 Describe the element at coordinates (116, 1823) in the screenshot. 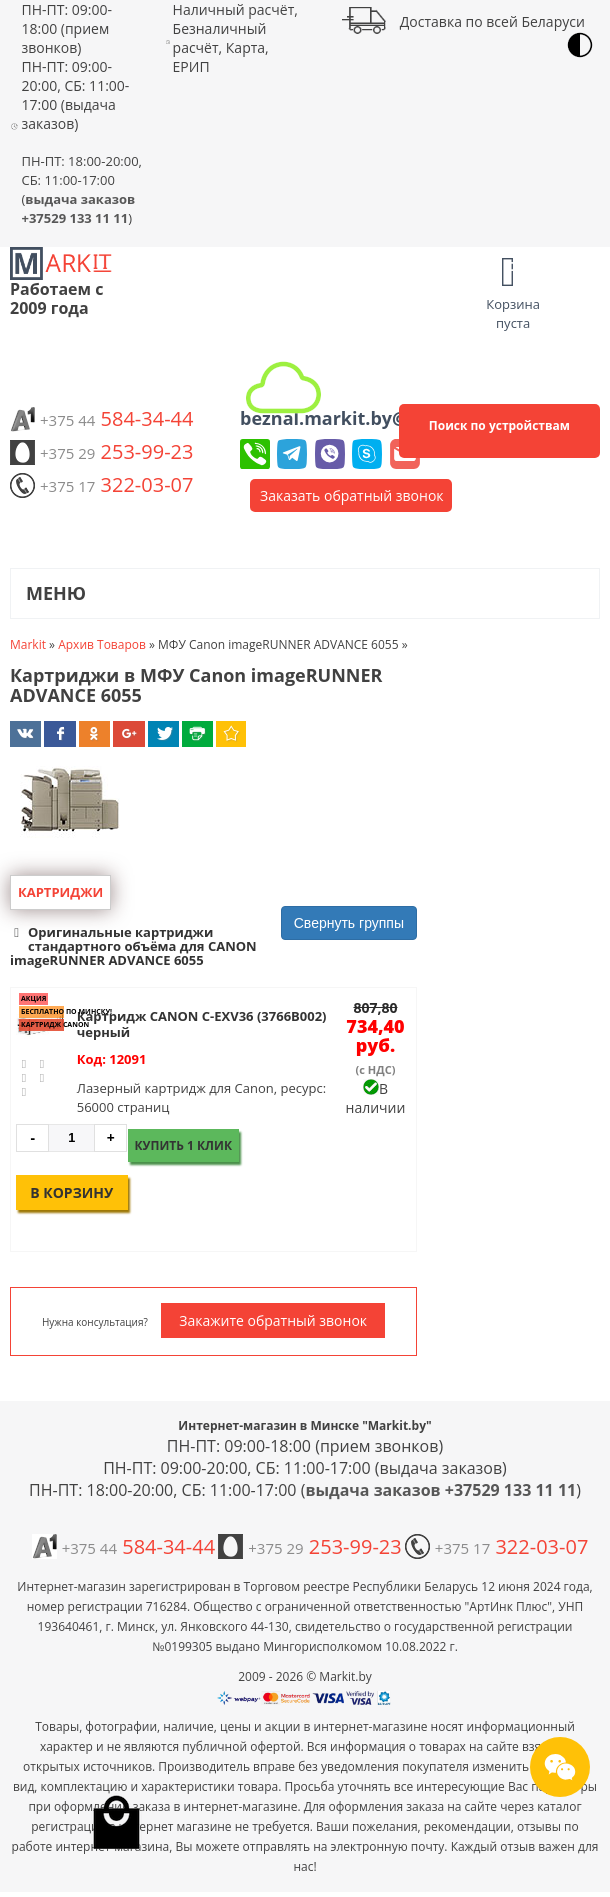

I see `open shopping bag or cart` at that location.